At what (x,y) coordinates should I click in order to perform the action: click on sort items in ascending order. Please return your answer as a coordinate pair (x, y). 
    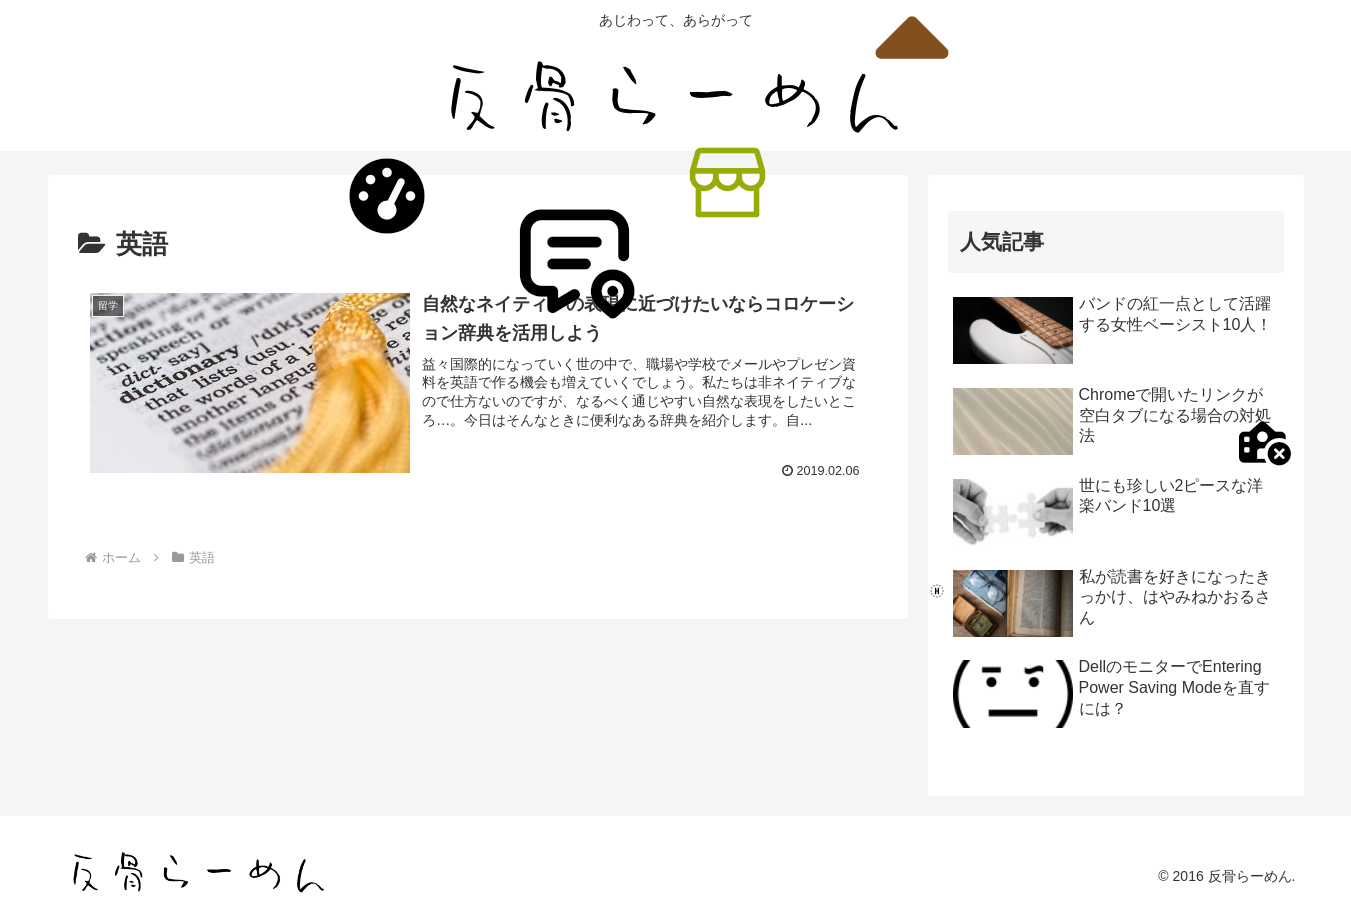
    Looking at the image, I should click on (912, 65).